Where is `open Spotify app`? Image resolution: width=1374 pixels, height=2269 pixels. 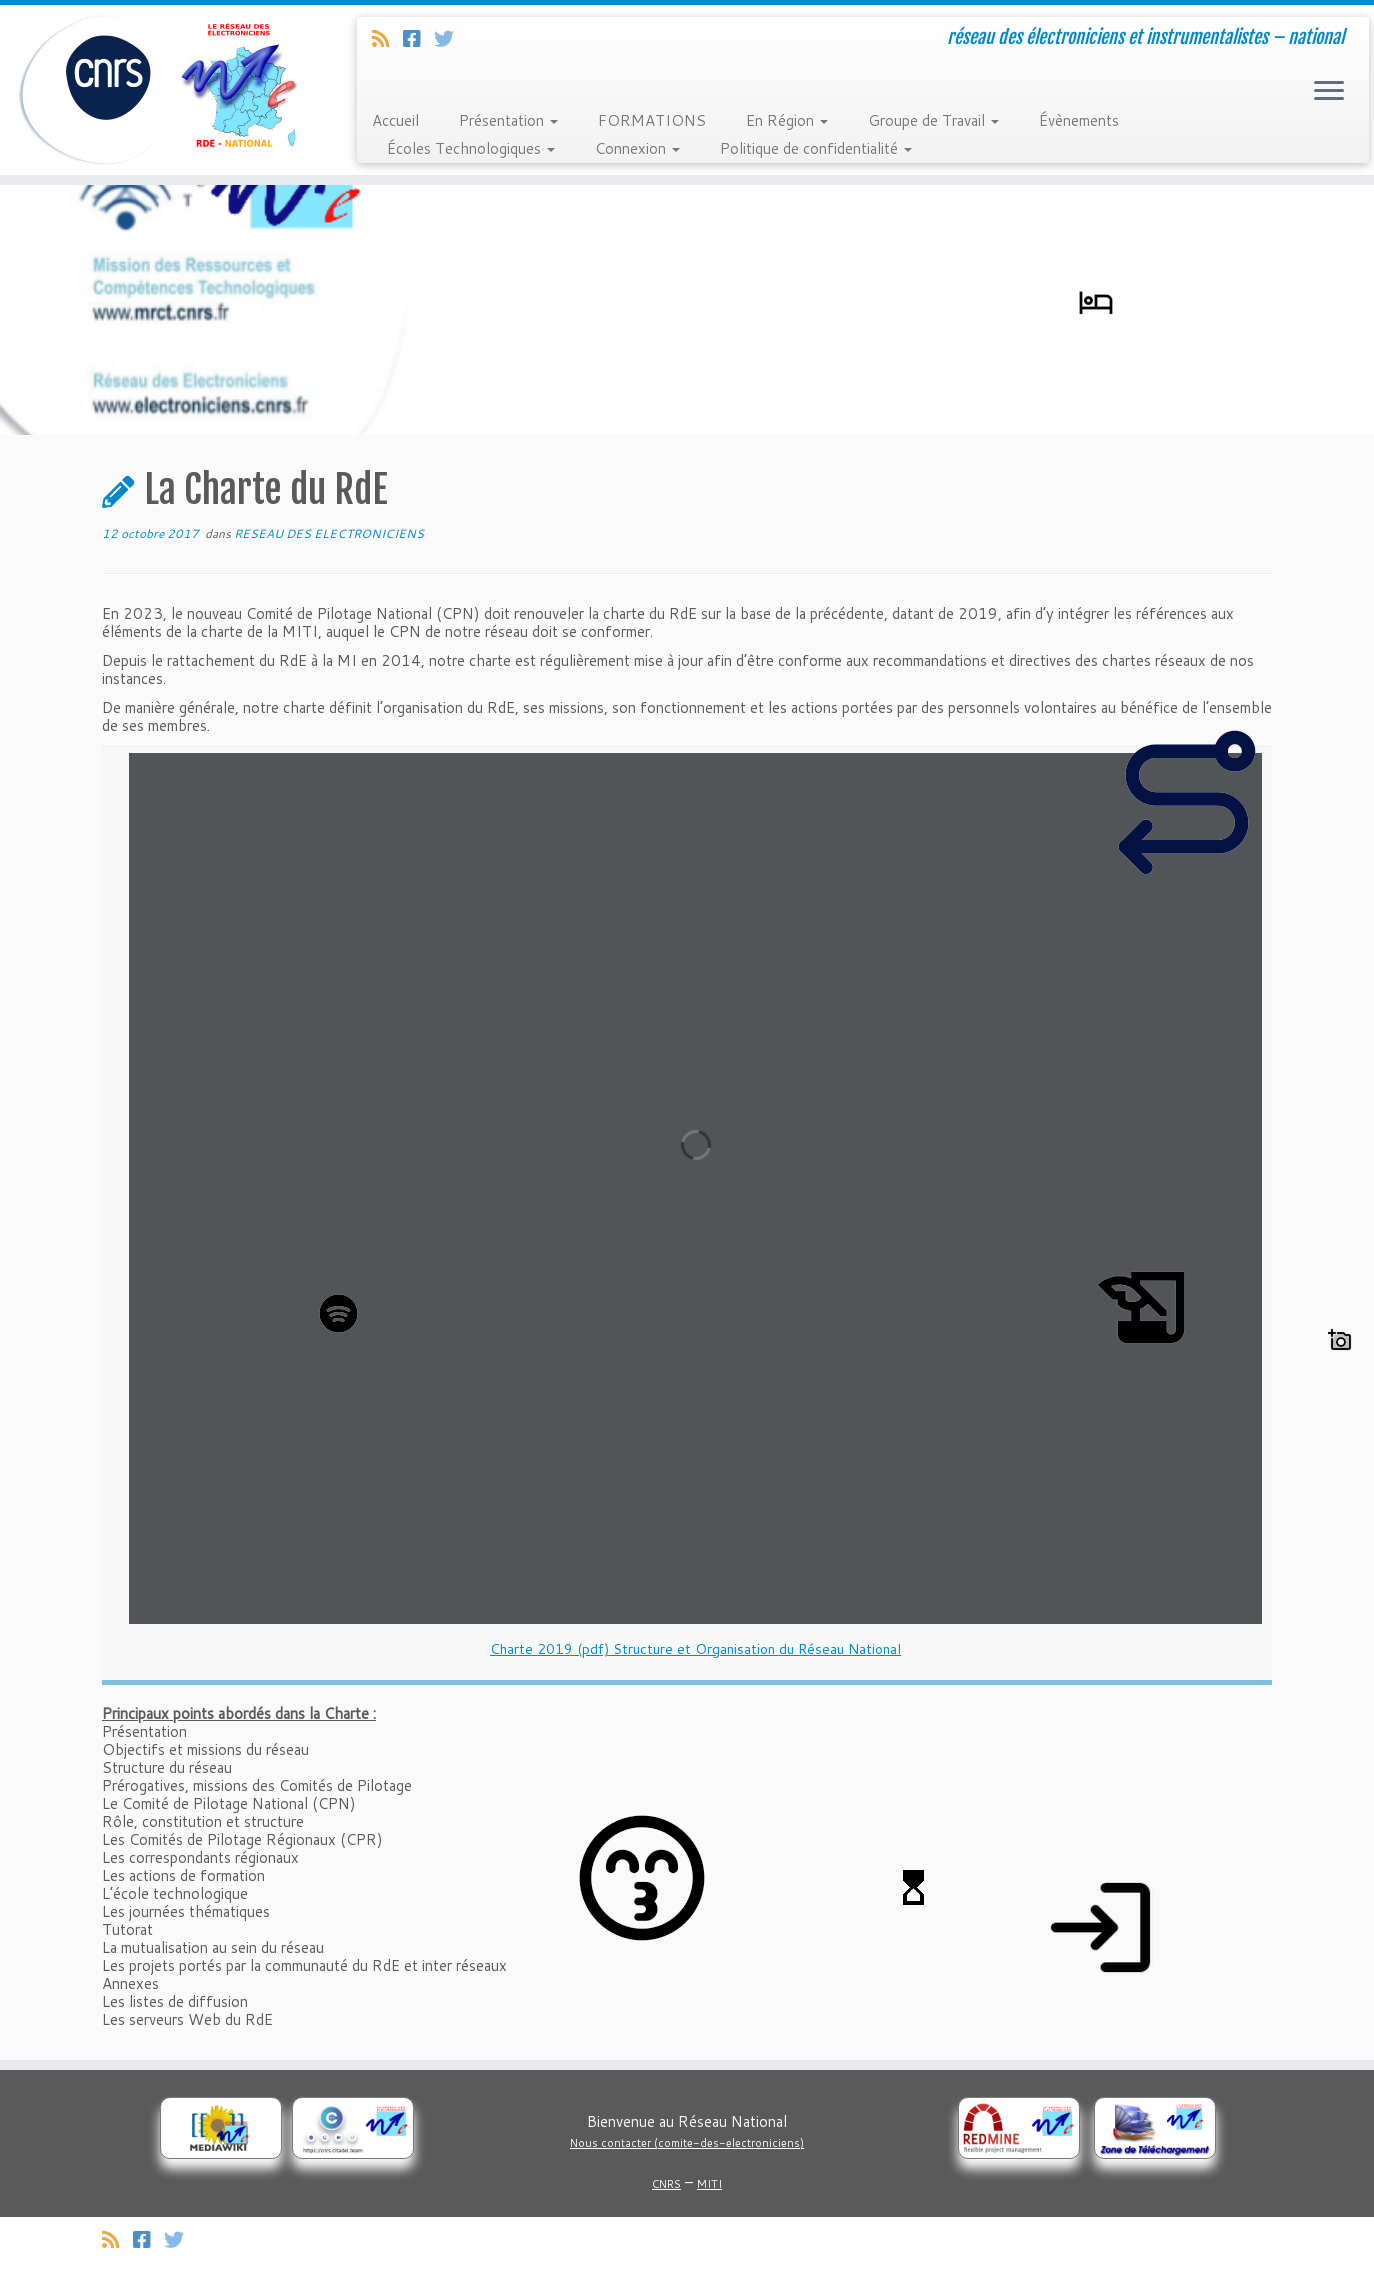
open Spotify app is located at coordinates (338, 1313).